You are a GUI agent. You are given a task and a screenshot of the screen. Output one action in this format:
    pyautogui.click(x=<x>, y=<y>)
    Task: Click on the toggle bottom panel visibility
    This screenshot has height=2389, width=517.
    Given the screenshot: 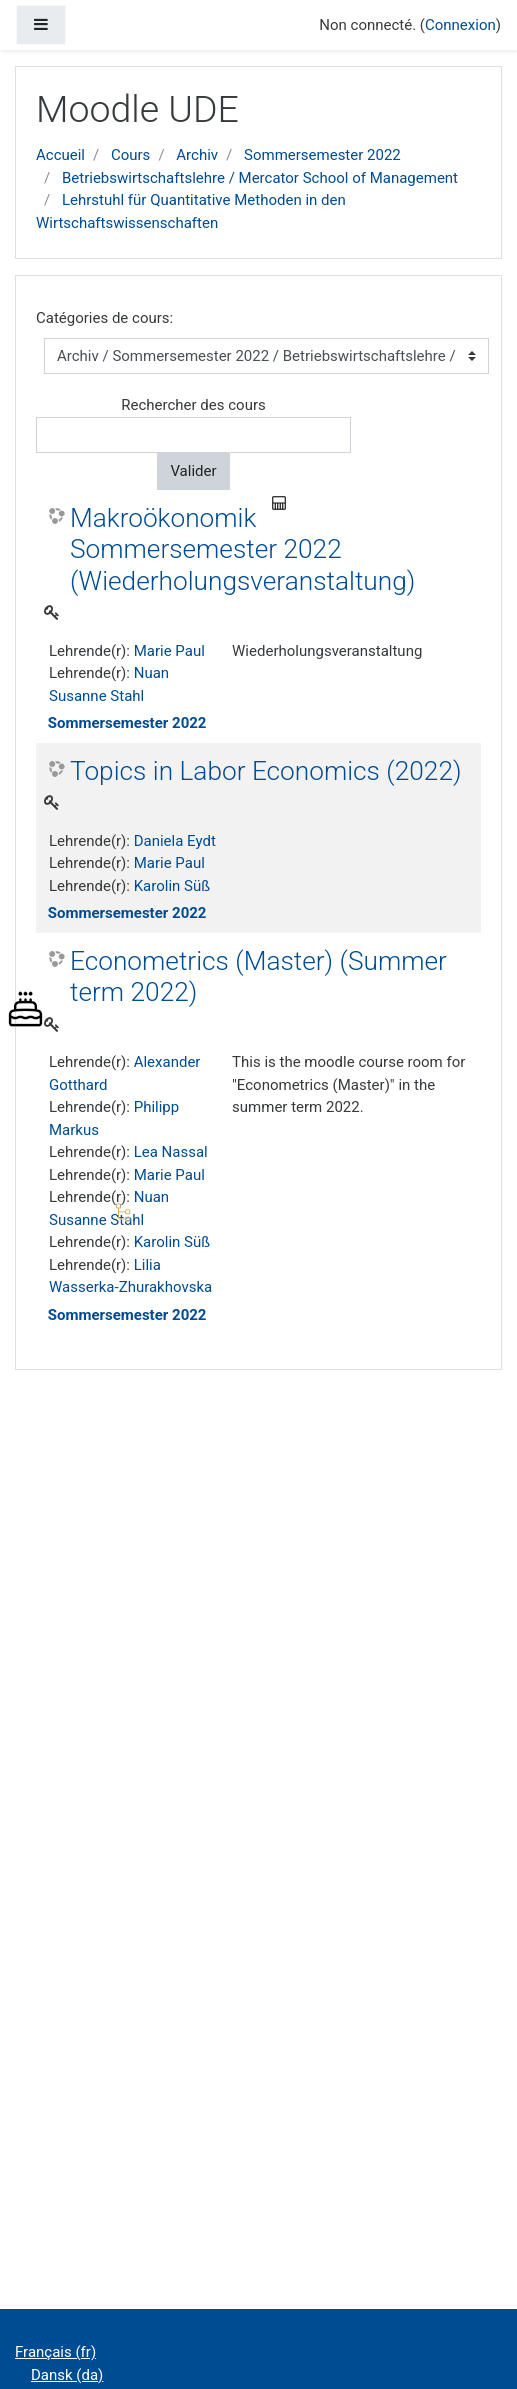 What is the action you would take?
    pyautogui.click(x=279, y=503)
    